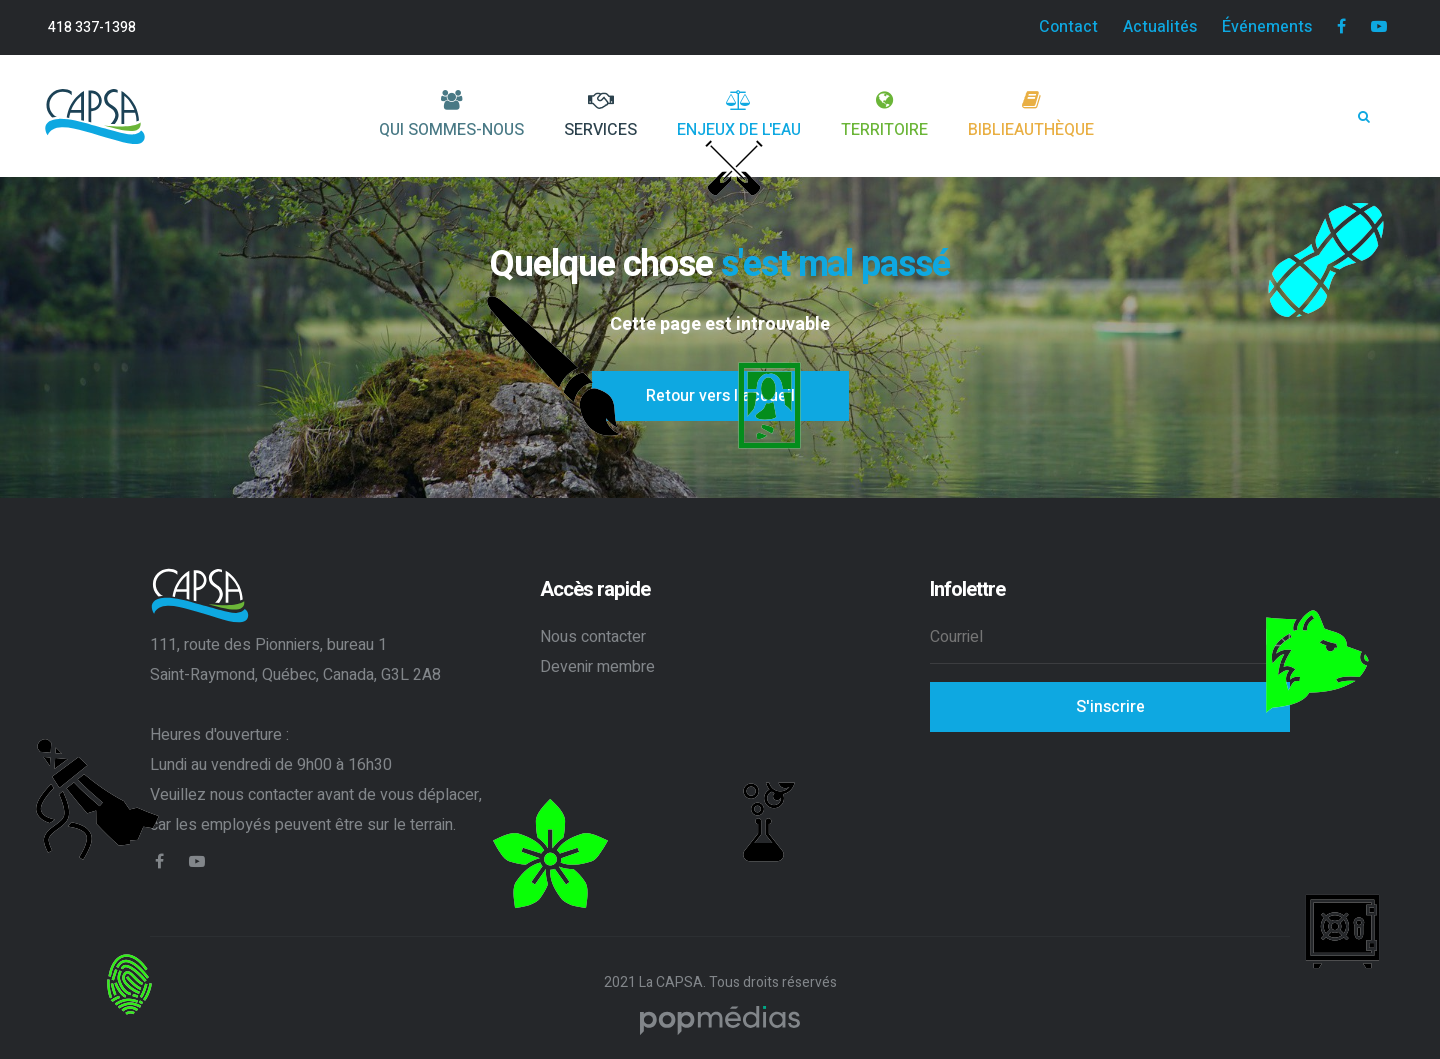 The height and width of the screenshot is (1059, 1440). What do you see at coordinates (769, 405) in the screenshot?
I see `view artwork or gallery` at bounding box center [769, 405].